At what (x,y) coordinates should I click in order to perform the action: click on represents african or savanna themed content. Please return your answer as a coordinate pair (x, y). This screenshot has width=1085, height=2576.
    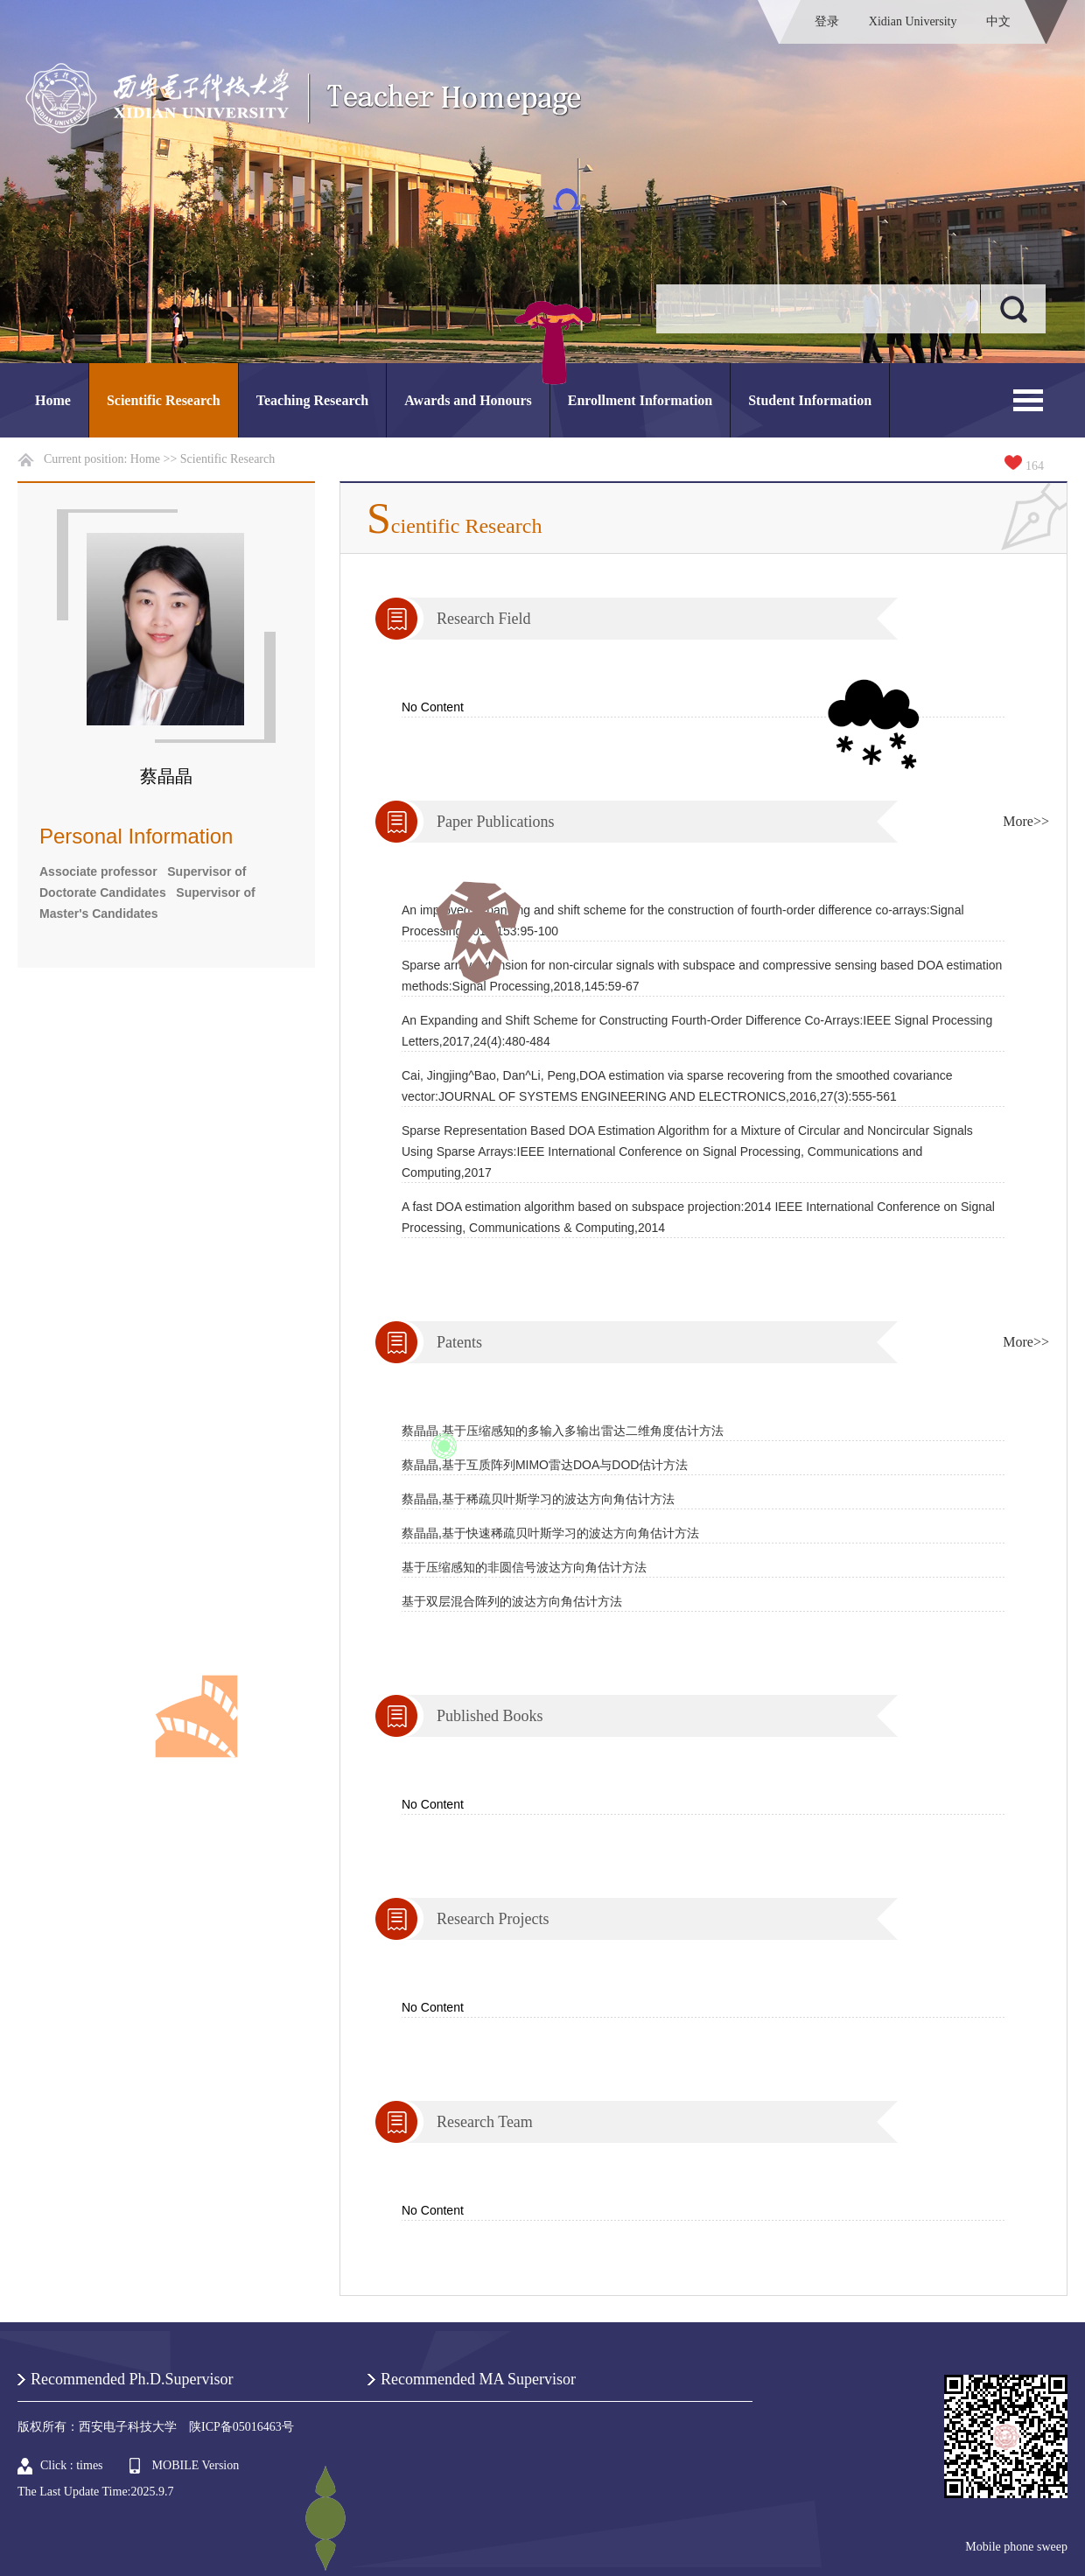
    Looking at the image, I should click on (556, 341).